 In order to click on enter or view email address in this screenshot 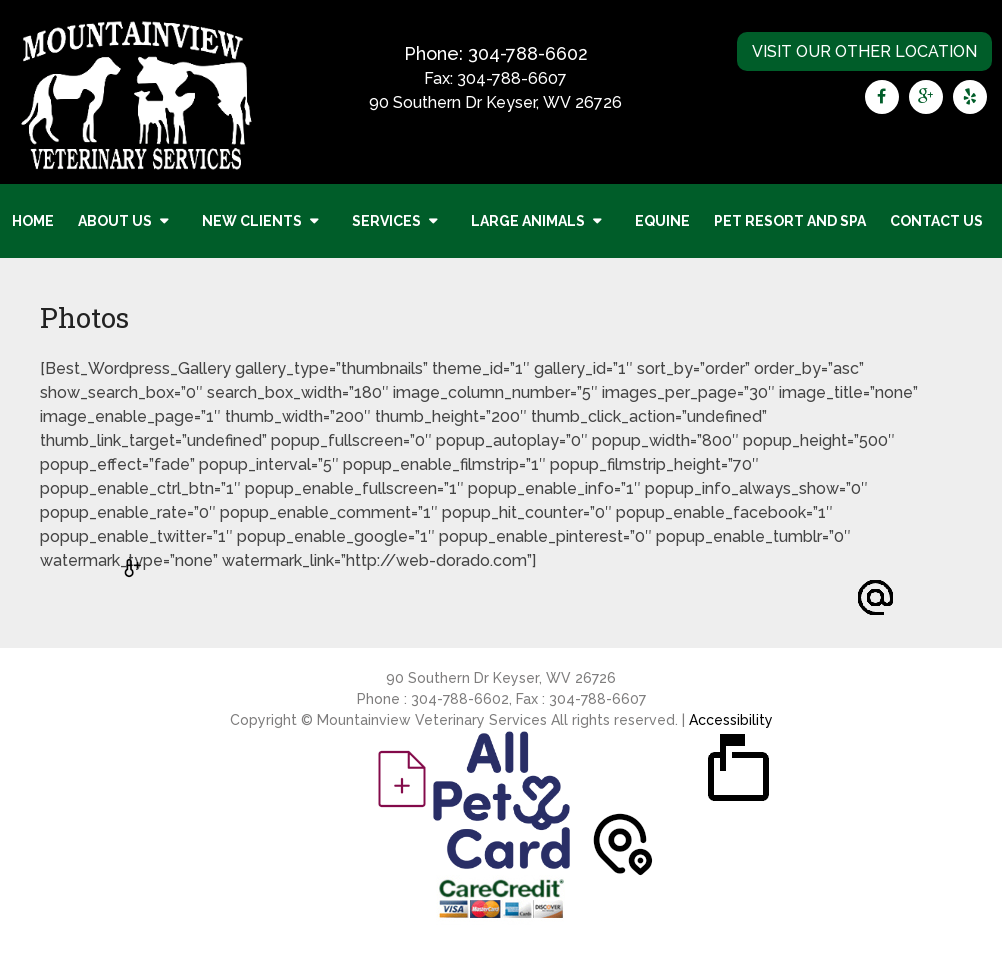, I will do `click(875, 597)`.